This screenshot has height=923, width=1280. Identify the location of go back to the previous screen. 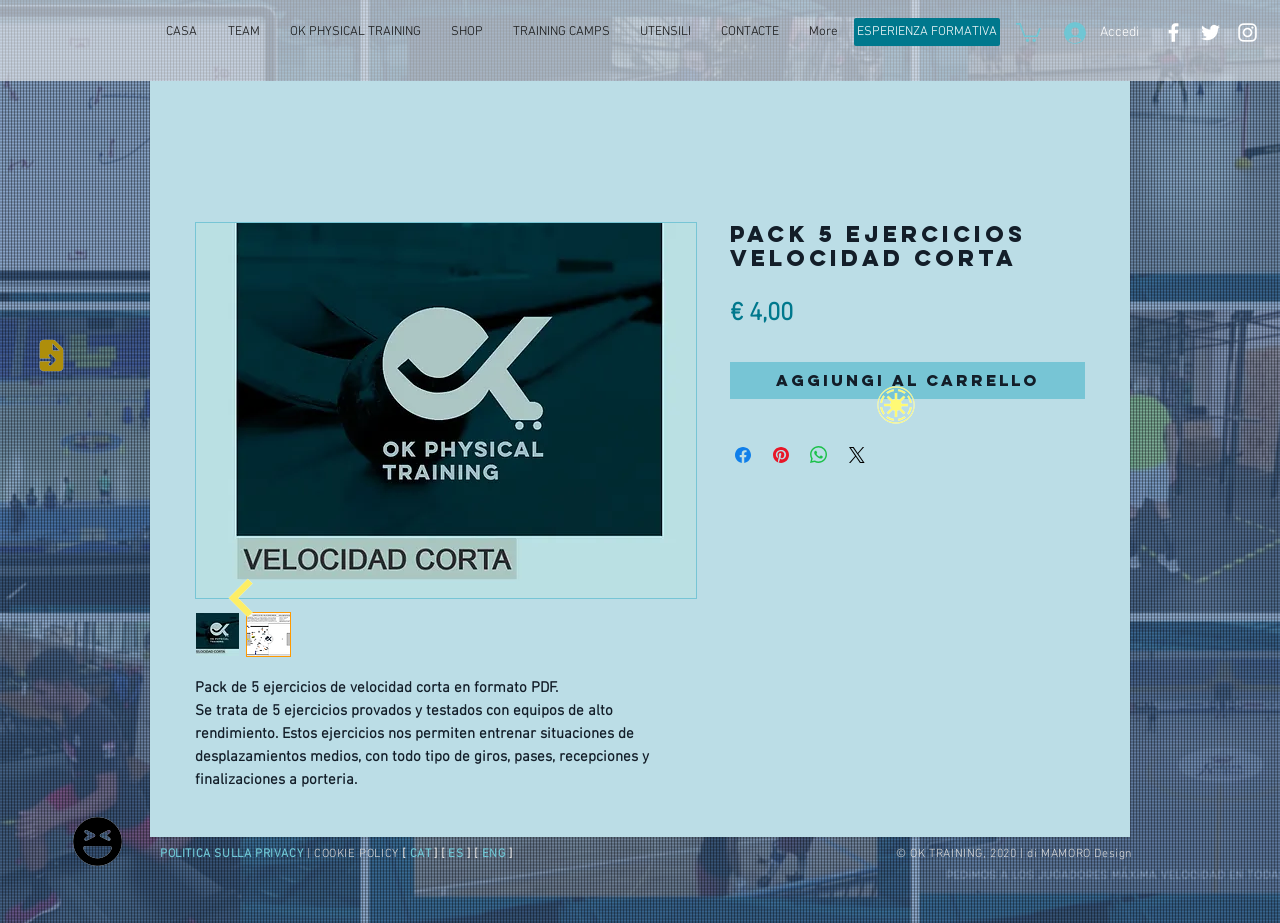
(241, 598).